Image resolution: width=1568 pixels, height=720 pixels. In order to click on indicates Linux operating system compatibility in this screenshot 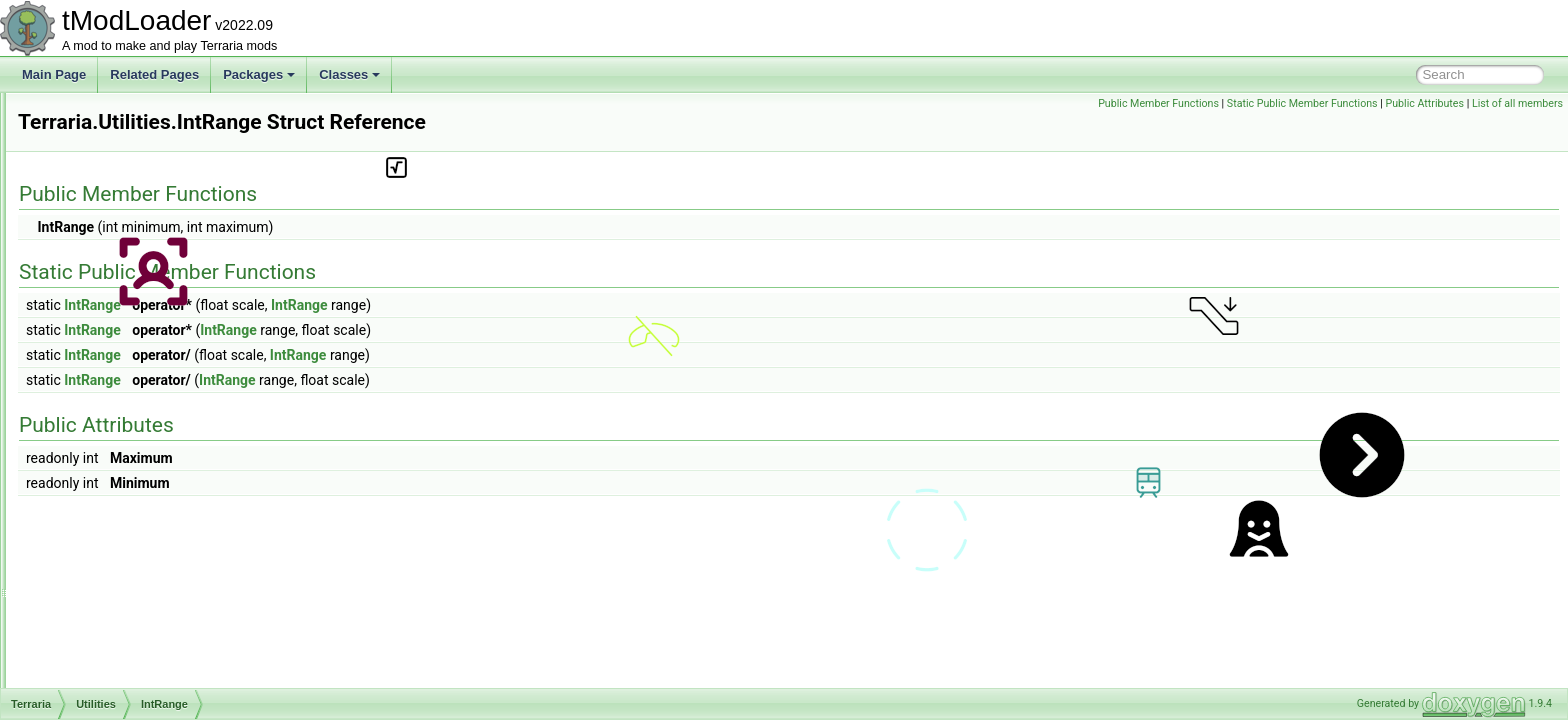, I will do `click(1259, 532)`.